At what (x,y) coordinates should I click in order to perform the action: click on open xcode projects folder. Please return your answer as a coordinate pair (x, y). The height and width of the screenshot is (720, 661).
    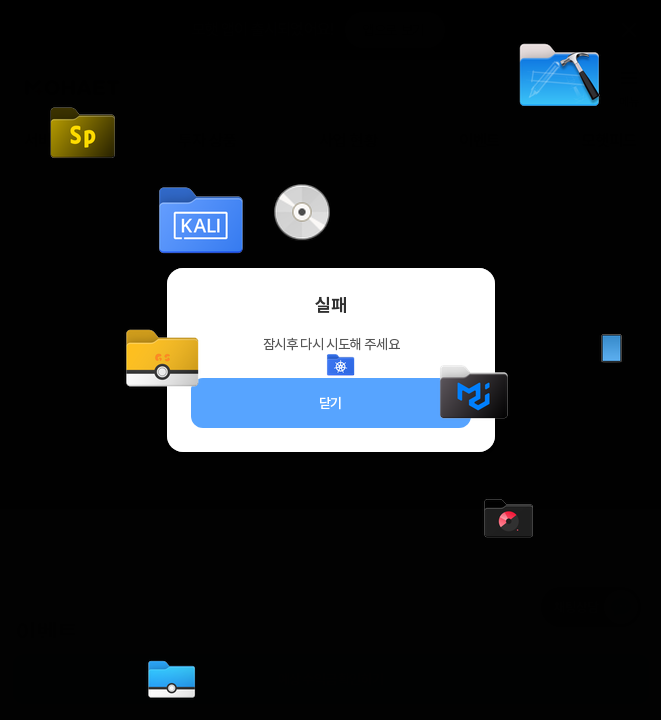
    Looking at the image, I should click on (559, 77).